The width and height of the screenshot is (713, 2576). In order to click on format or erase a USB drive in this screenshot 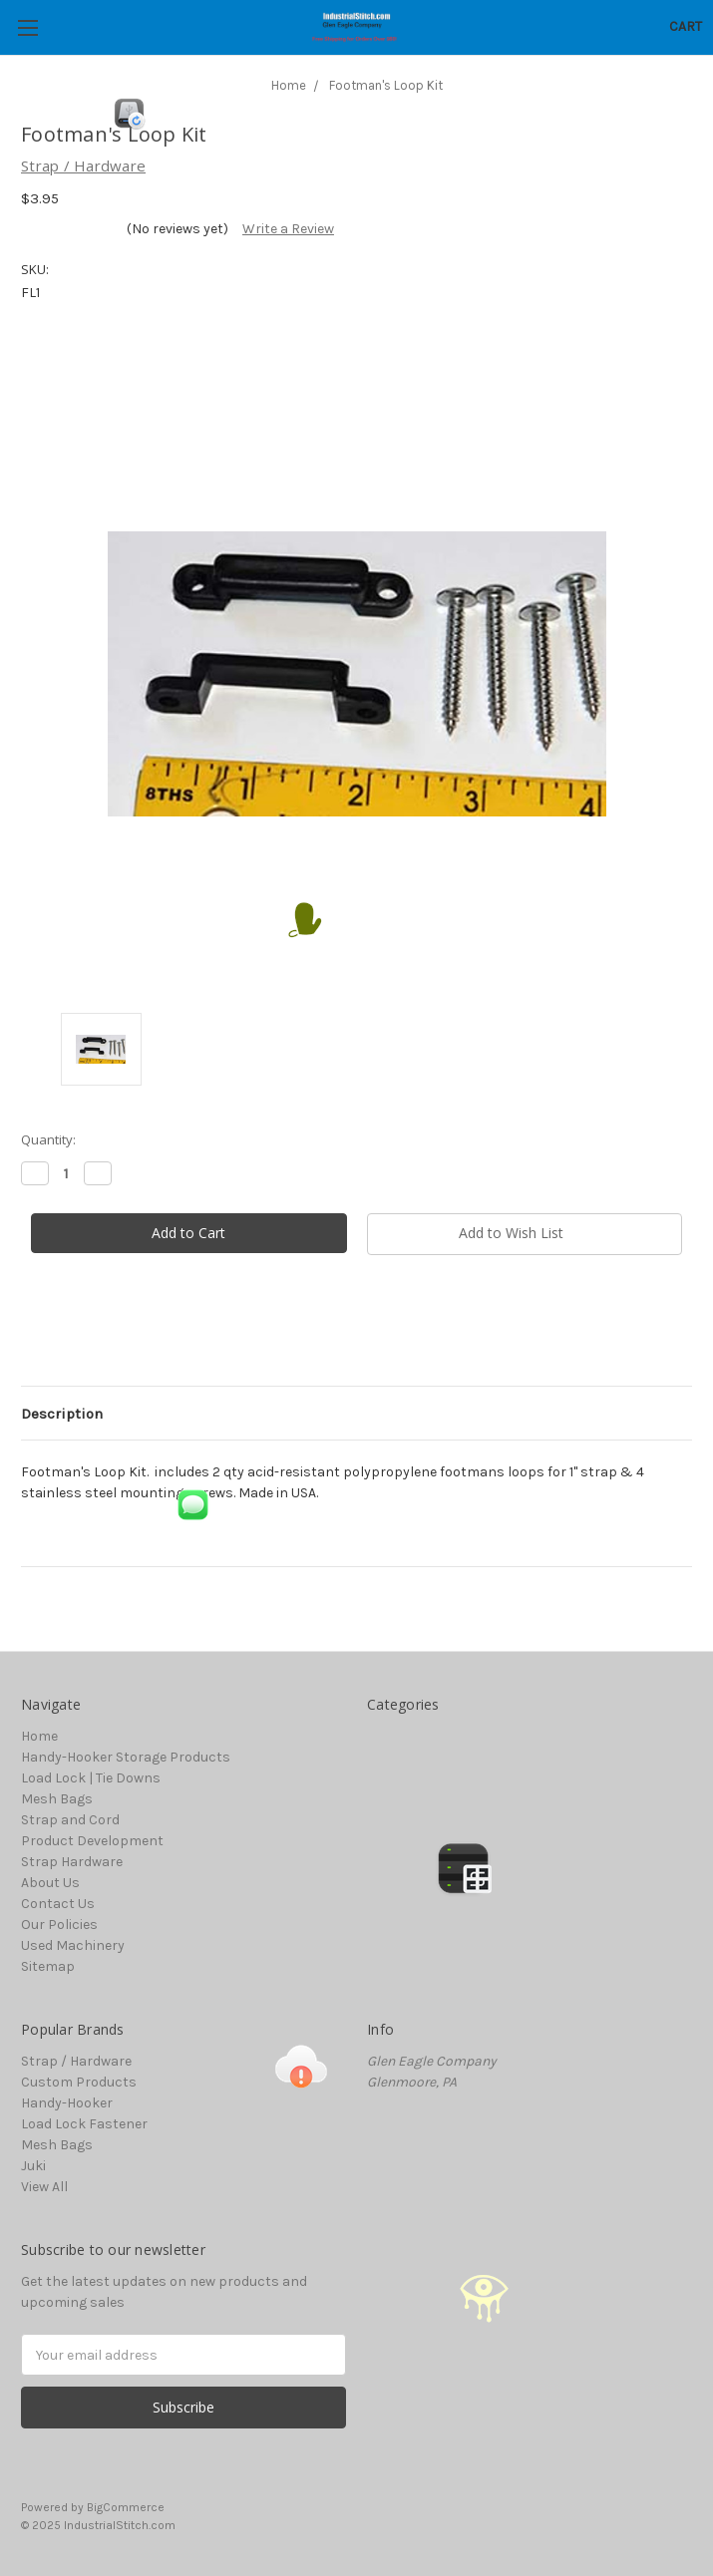, I will do `click(129, 113)`.